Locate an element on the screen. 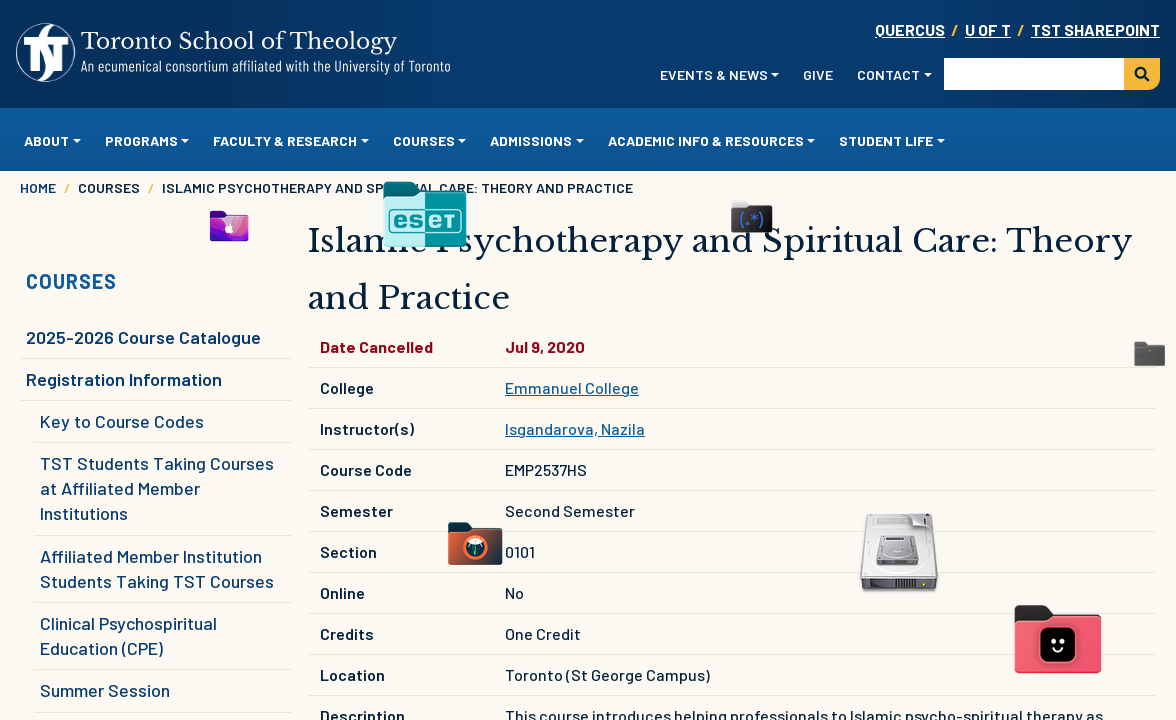 This screenshot has height=720, width=1176. mount or access a disk image file is located at coordinates (898, 551).